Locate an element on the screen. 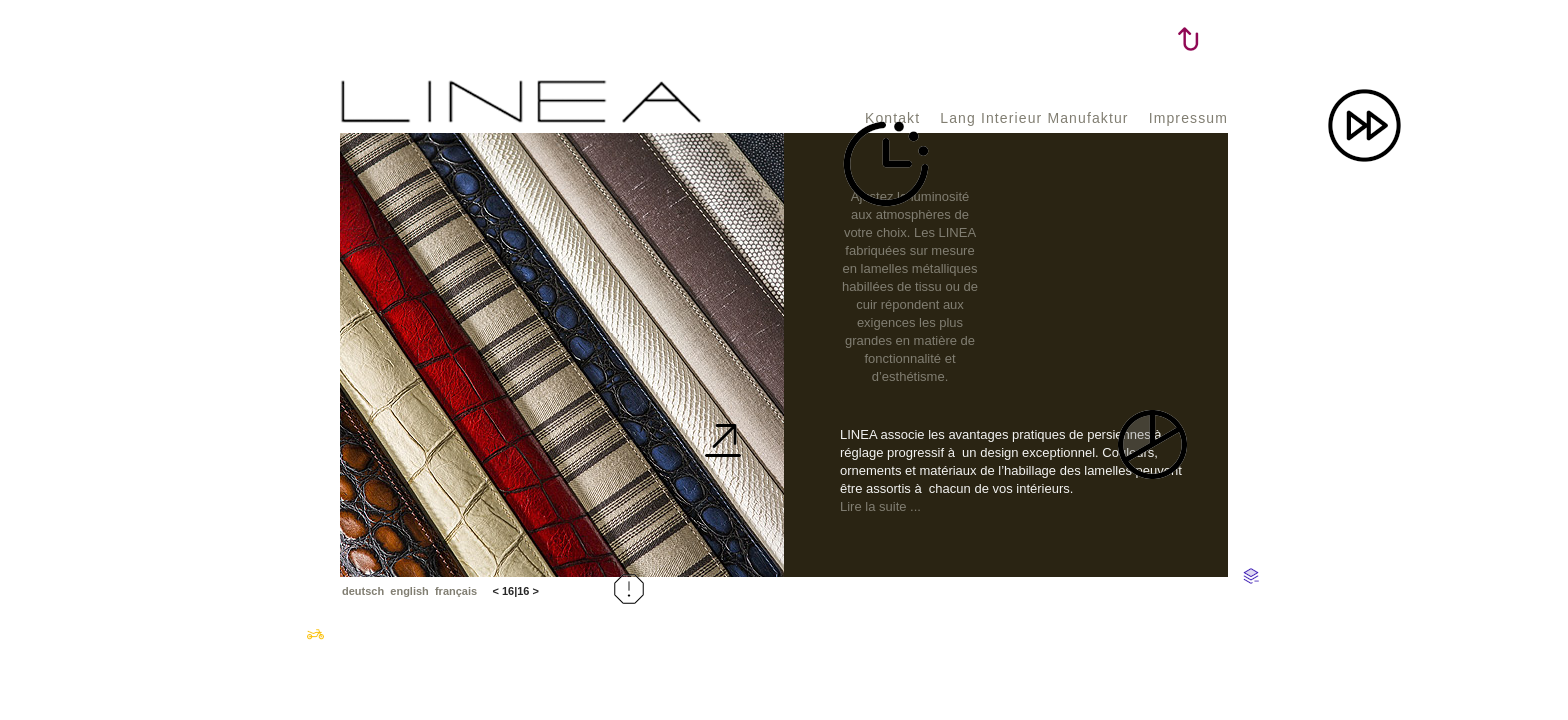 Image resolution: width=1568 pixels, height=720 pixels. view analytics or statistics breakdown is located at coordinates (1152, 444).